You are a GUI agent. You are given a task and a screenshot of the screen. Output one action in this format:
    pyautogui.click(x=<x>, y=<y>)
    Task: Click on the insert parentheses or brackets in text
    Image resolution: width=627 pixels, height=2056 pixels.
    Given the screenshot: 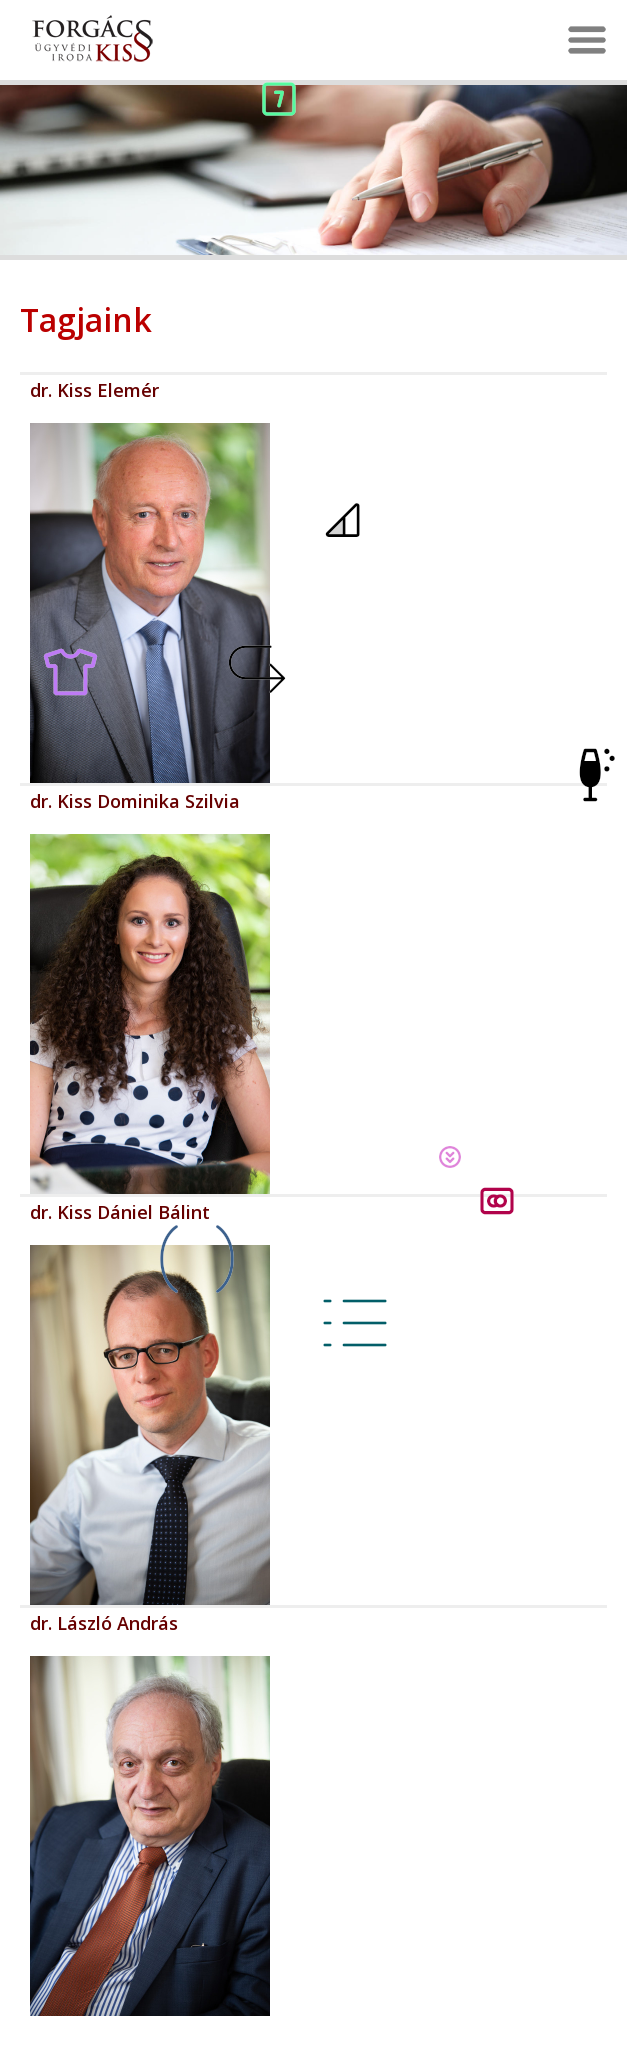 What is the action you would take?
    pyautogui.click(x=197, y=1259)
    